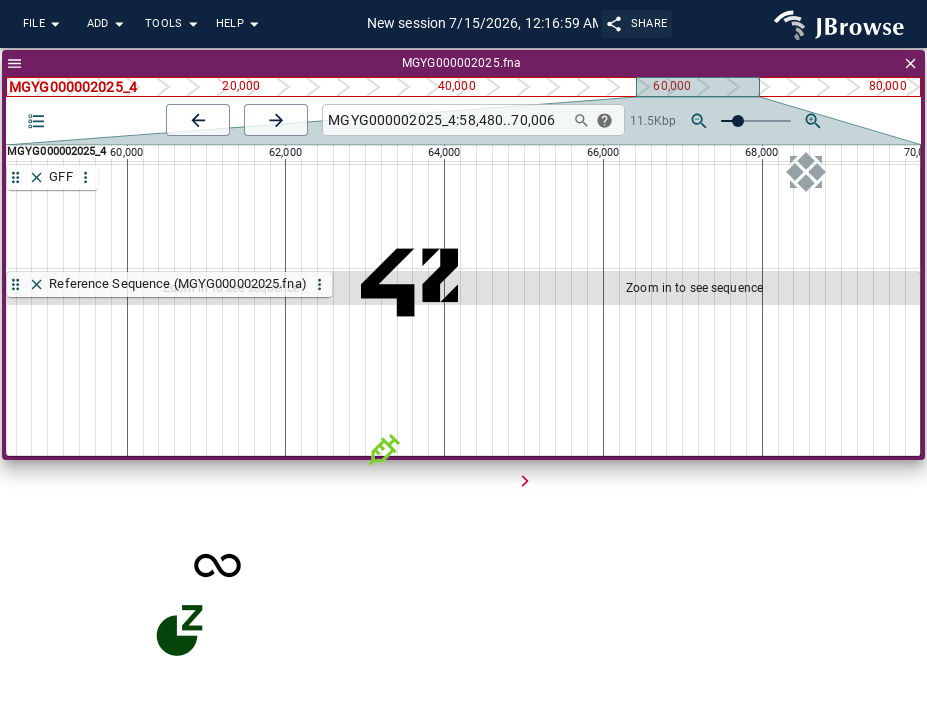 This screenshot has width=927, height=720. What do you see at coordinates (384, 449) in the screenshot?
I see `access vaccination or immunization records` at bounding box center [384, 449].